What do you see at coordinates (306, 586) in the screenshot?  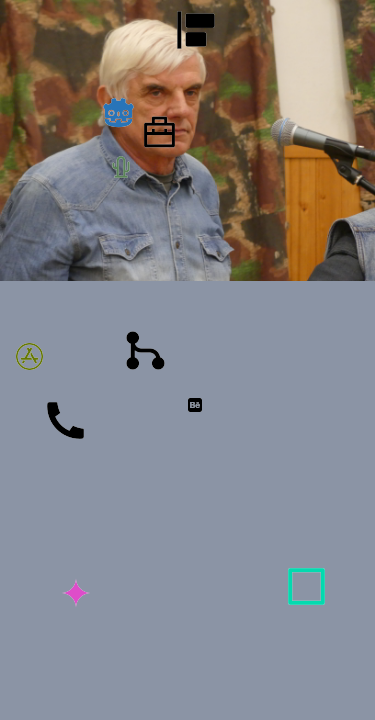 I see `stop media playback` at bounding box center [306, 586].